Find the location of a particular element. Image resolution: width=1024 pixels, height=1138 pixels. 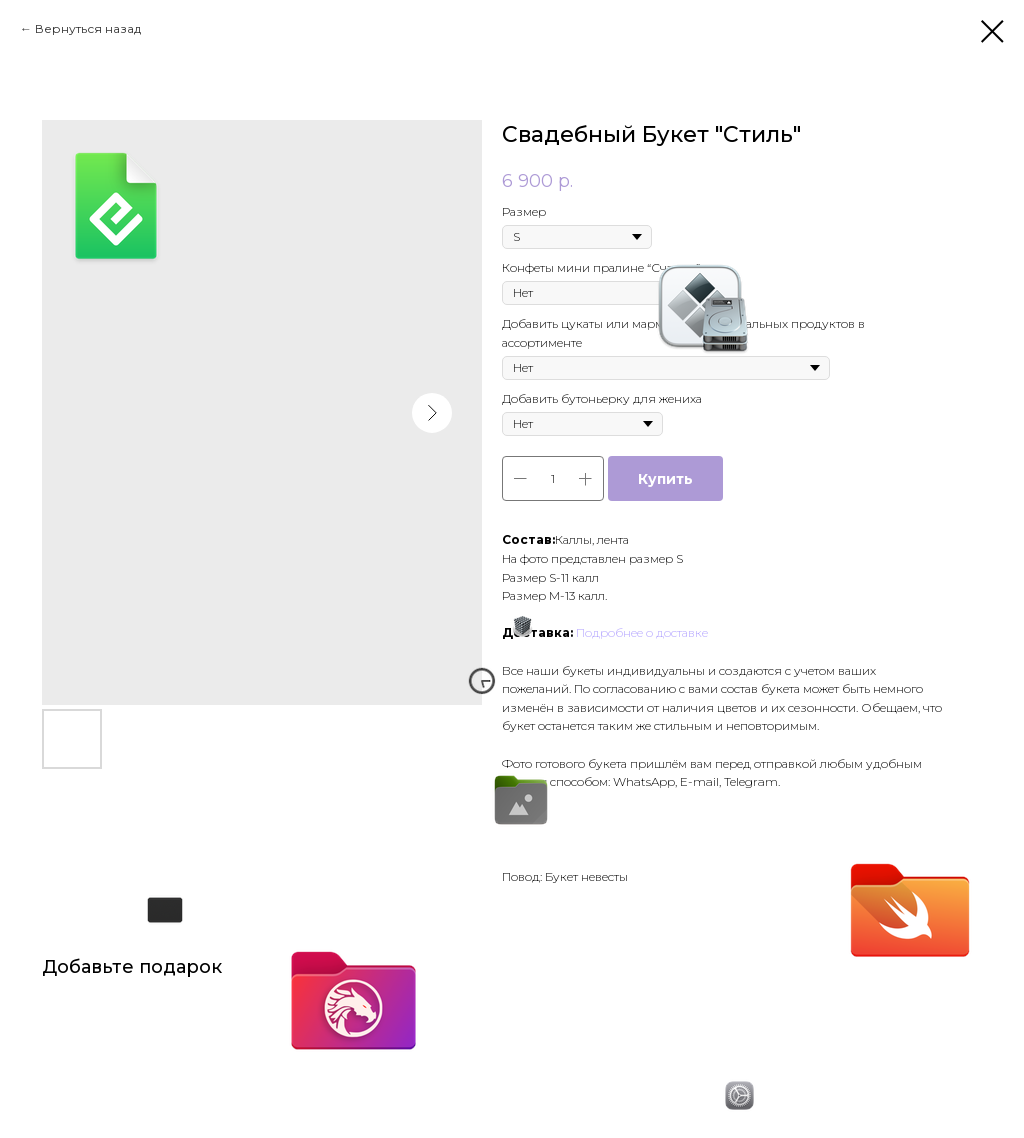

launch boot camp assistant to install windows on your mac is located at coordinates (700, 306).